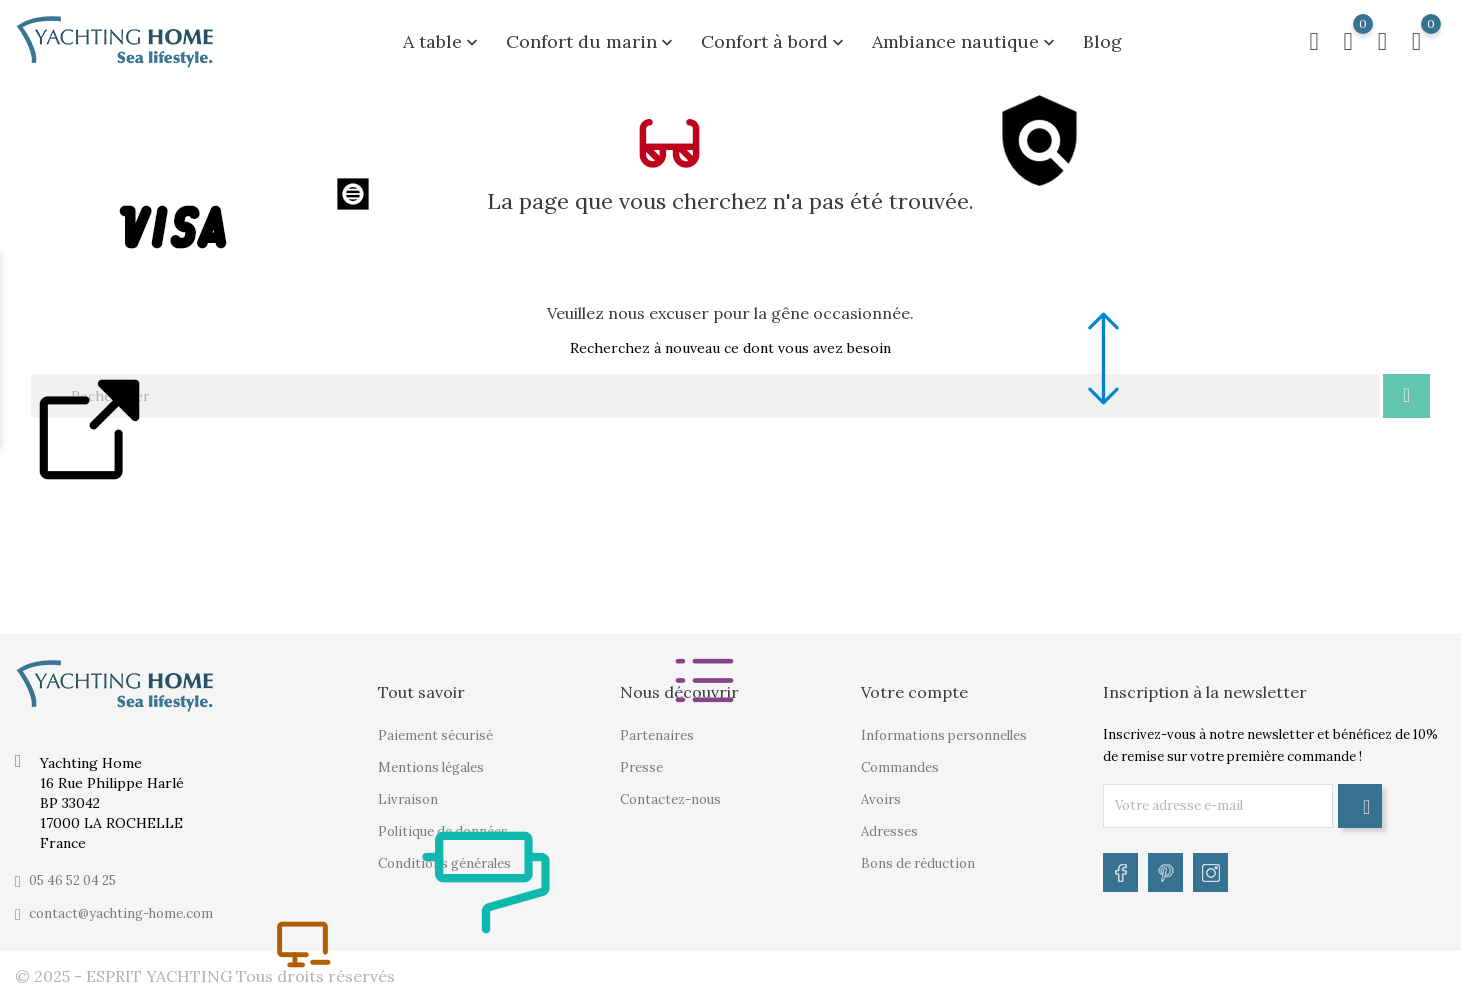 This screenshot has width=1461, height=992. What do you see at coordinates (669, 144) in the screenshot?
I see `toggle cool or casual display mode` at bounding box center [669, 144].